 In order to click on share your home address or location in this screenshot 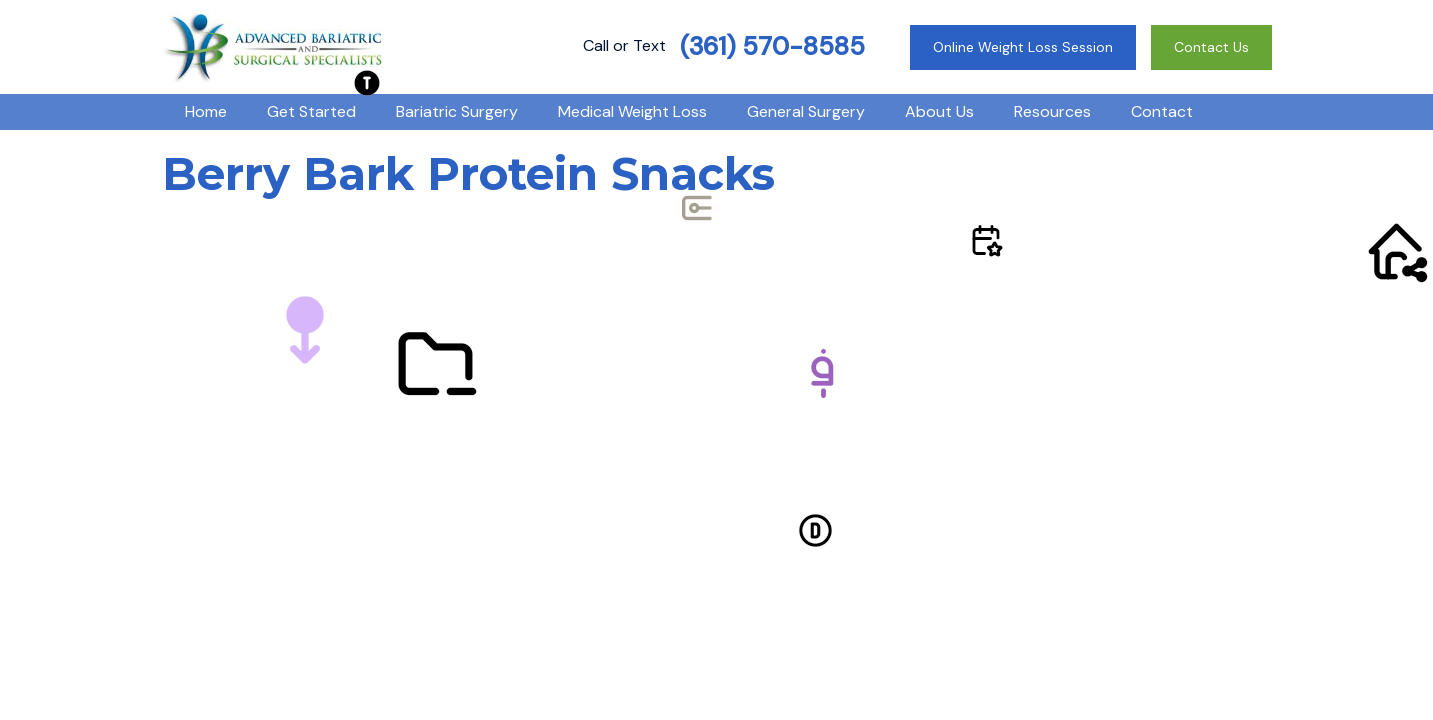, I will do `click(1396, 251)`.